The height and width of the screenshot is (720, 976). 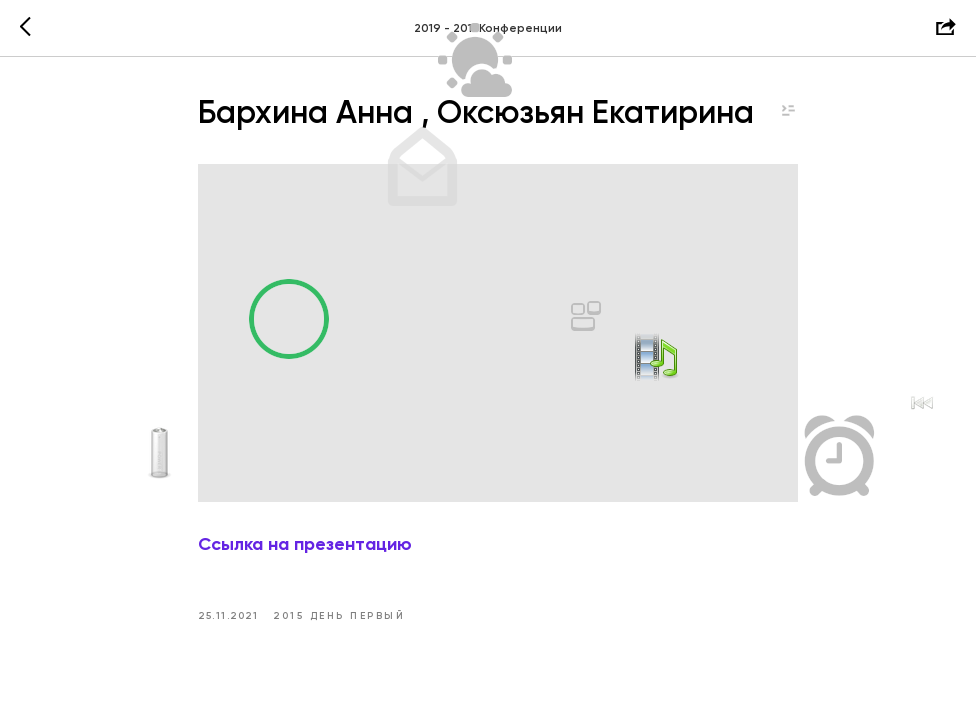 What do you see at coordinates (922, 403) in the screenshot?
I see `skip to previous track` at bounding box center [922, 403].